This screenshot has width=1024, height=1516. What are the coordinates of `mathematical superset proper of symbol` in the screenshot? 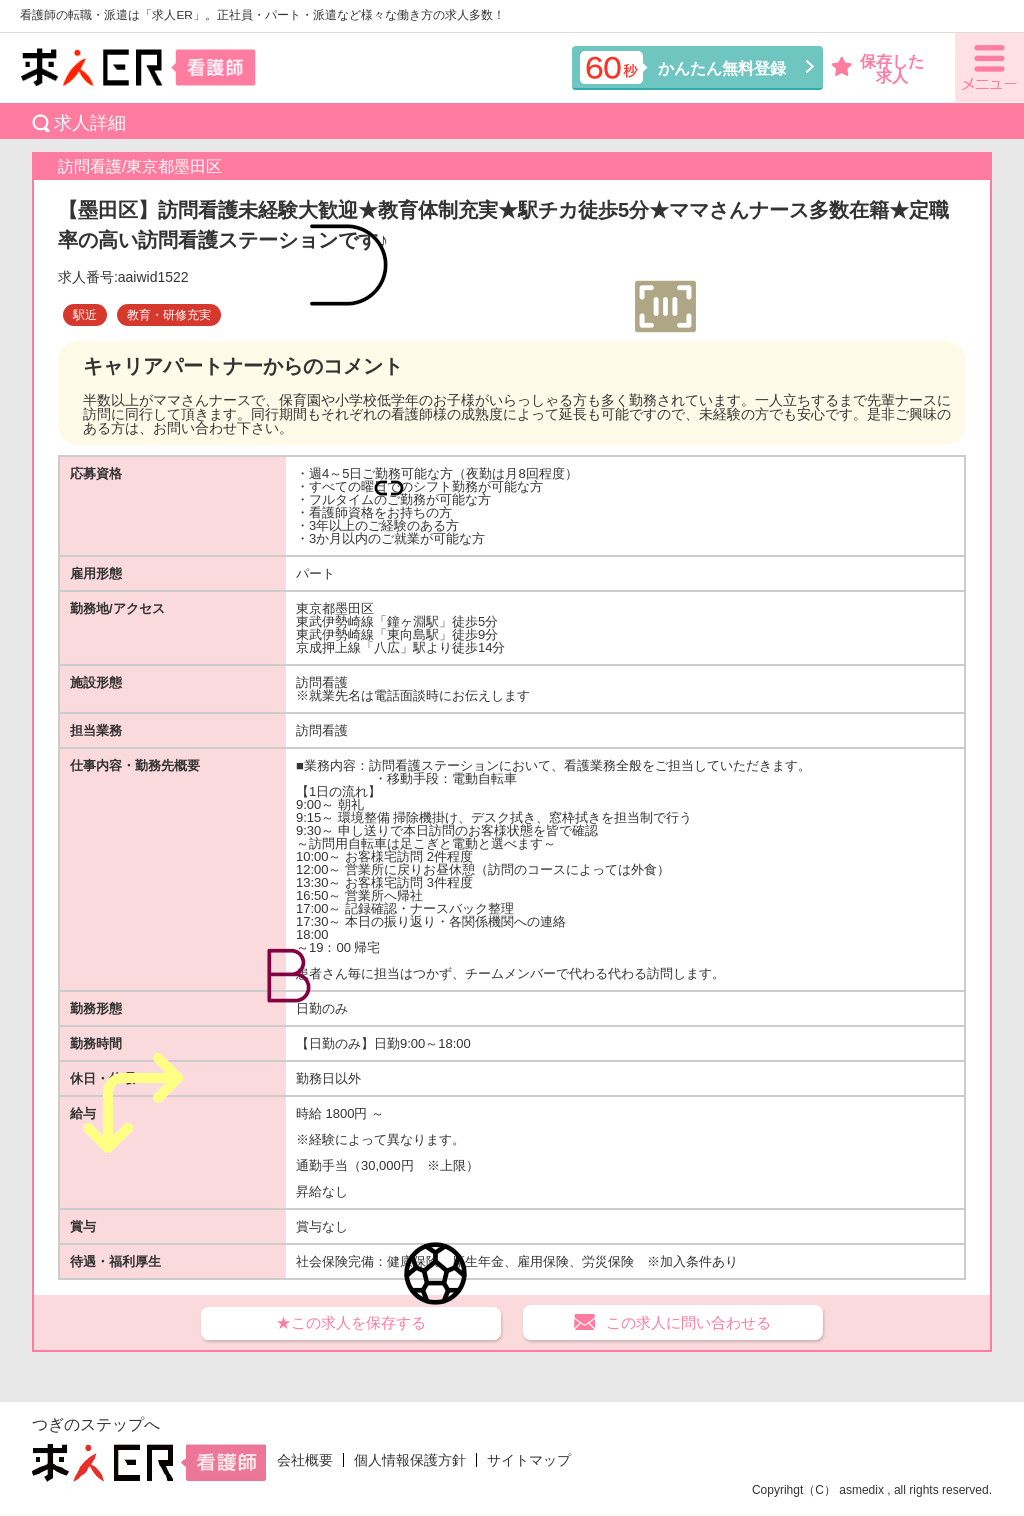 It's located at (343, 265).